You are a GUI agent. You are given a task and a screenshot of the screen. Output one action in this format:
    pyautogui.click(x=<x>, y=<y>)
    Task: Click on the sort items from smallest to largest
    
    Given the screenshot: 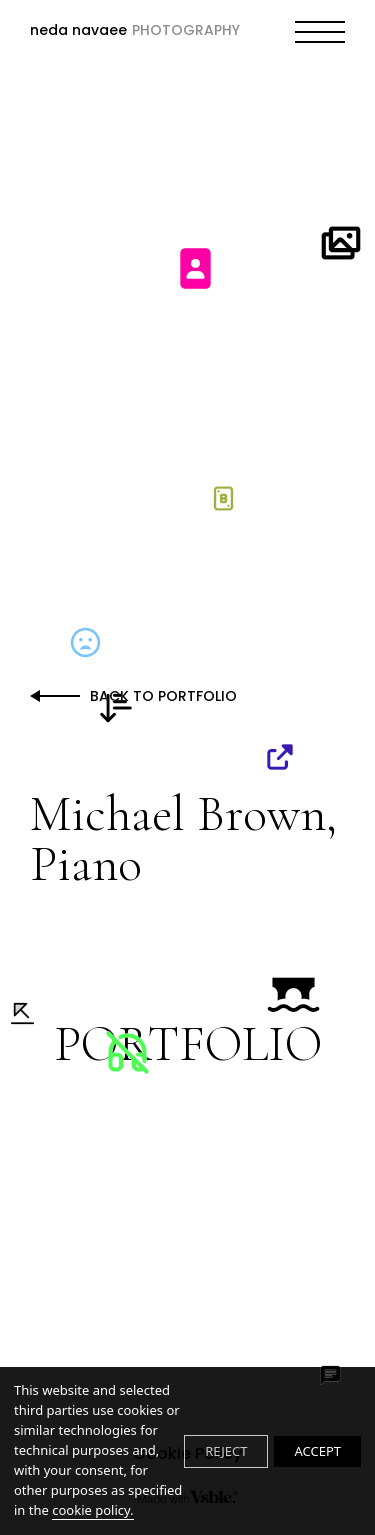 What is the action you would take?
    pyautogui.click(x=116, y=708)
    